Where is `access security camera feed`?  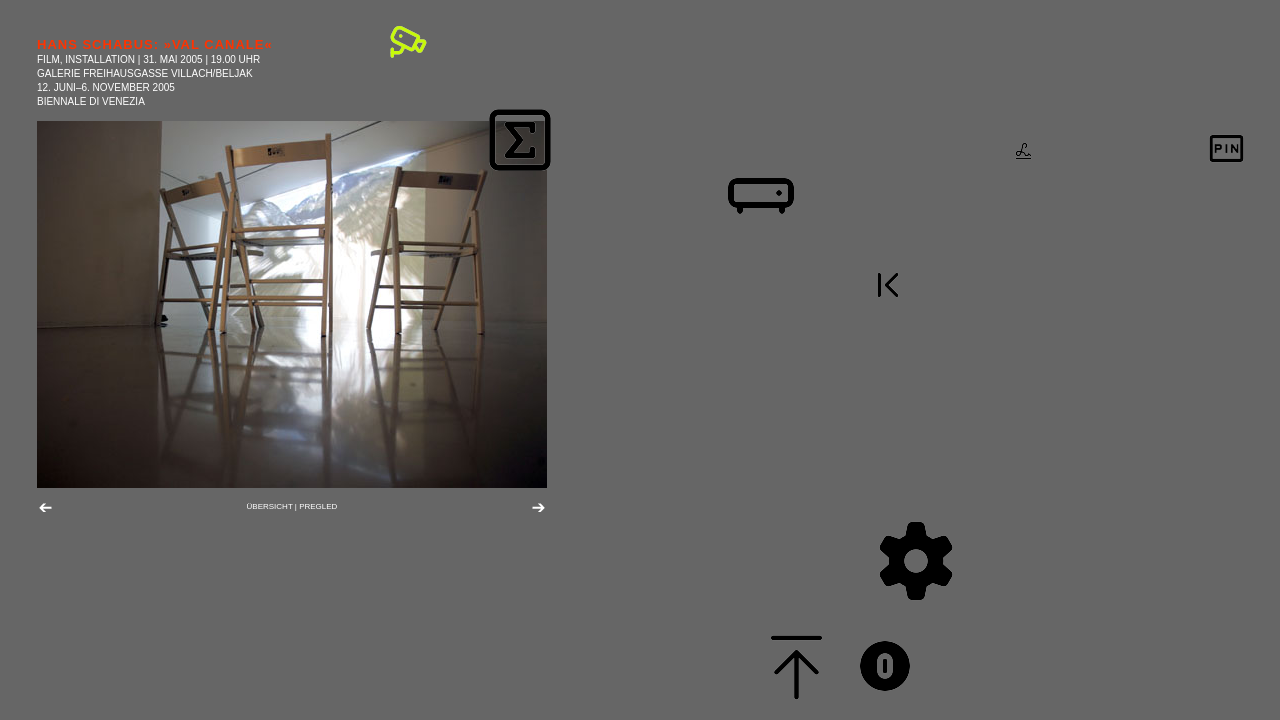 access security camera feed is located at coordinates (409, 41).